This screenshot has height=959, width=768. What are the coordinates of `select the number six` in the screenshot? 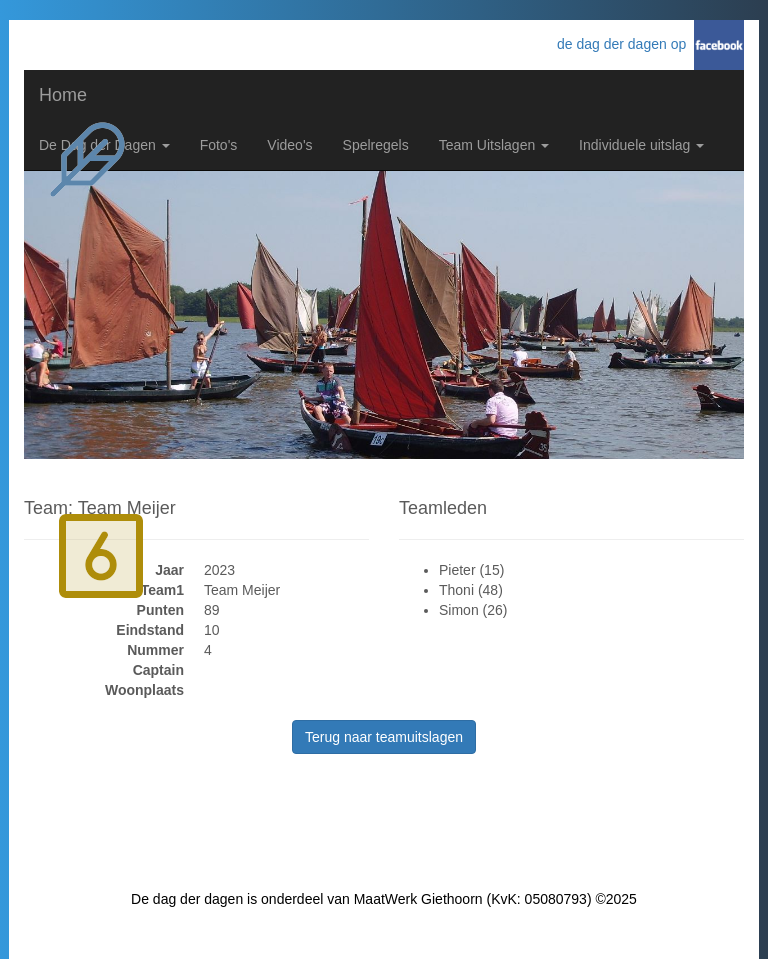 It's located at (101, 556).